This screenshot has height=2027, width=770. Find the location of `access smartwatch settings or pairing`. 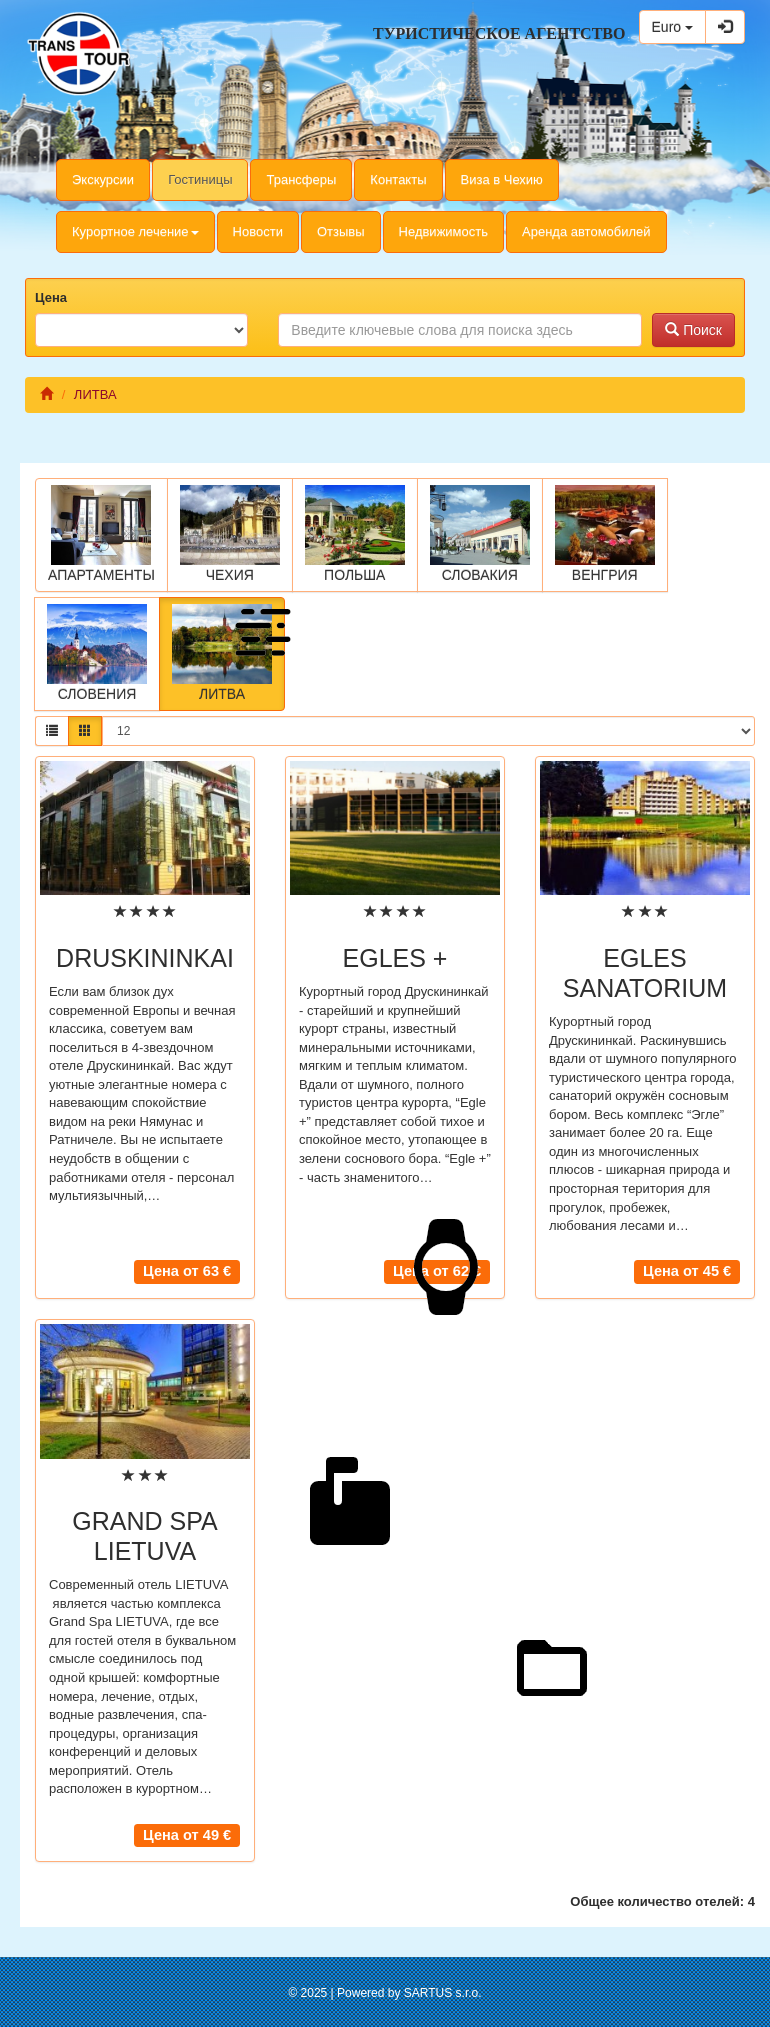

access smartwatch settings or pairing is located at coordinates (446, 1267).